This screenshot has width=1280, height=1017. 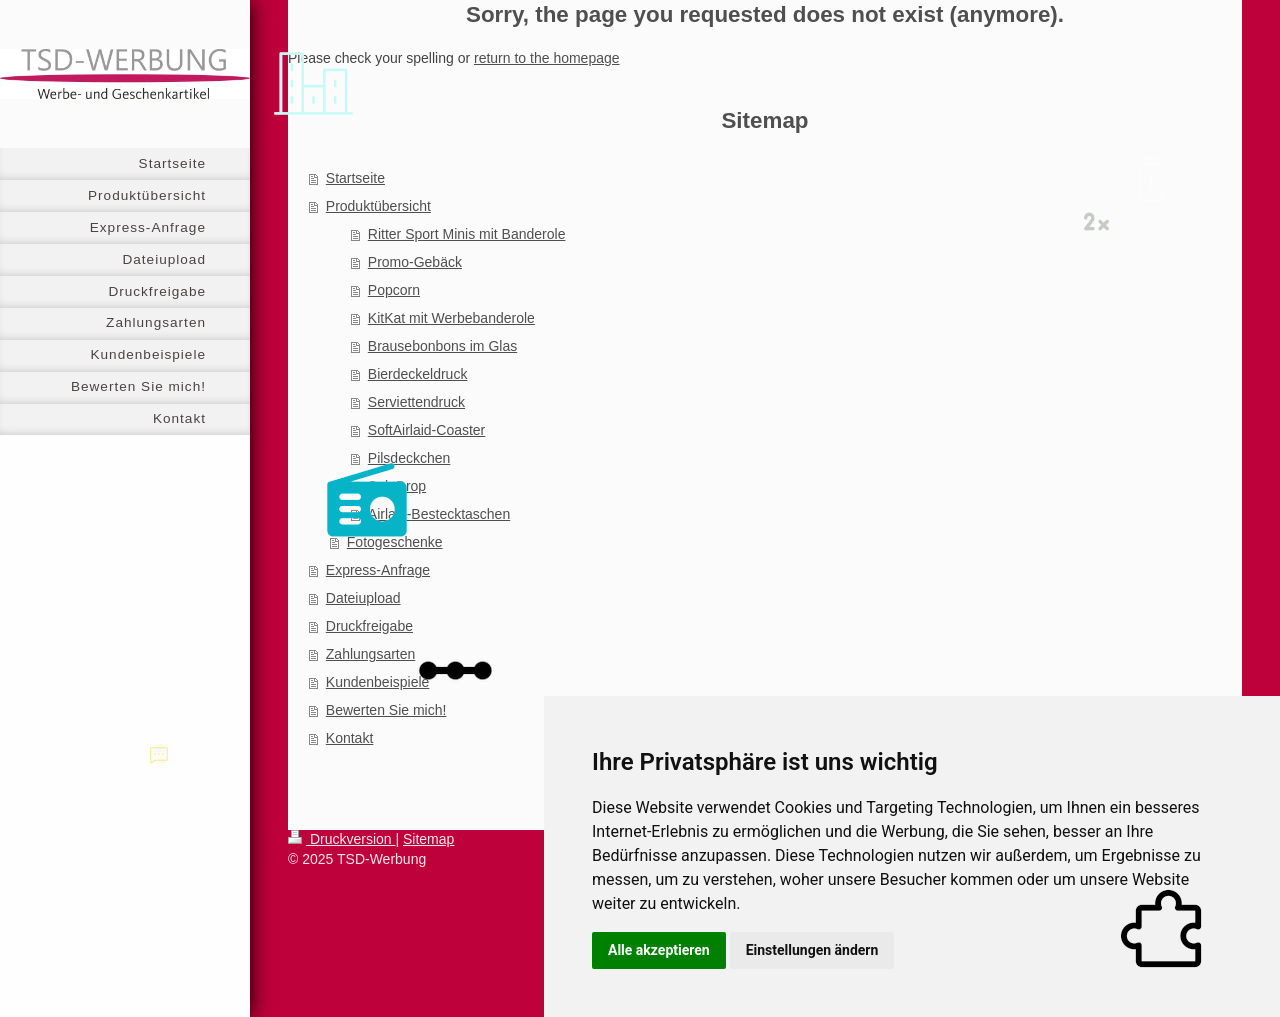 I want to click on view city or urban locations, so click(x=313, y=83).